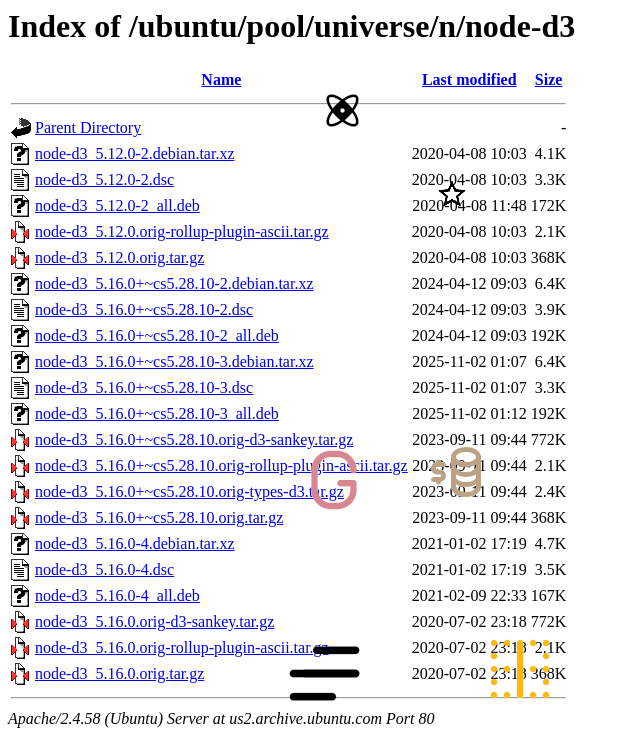 This screenshot has height=736, width=643. I want to click on add item to favorites, so click(452, 194).